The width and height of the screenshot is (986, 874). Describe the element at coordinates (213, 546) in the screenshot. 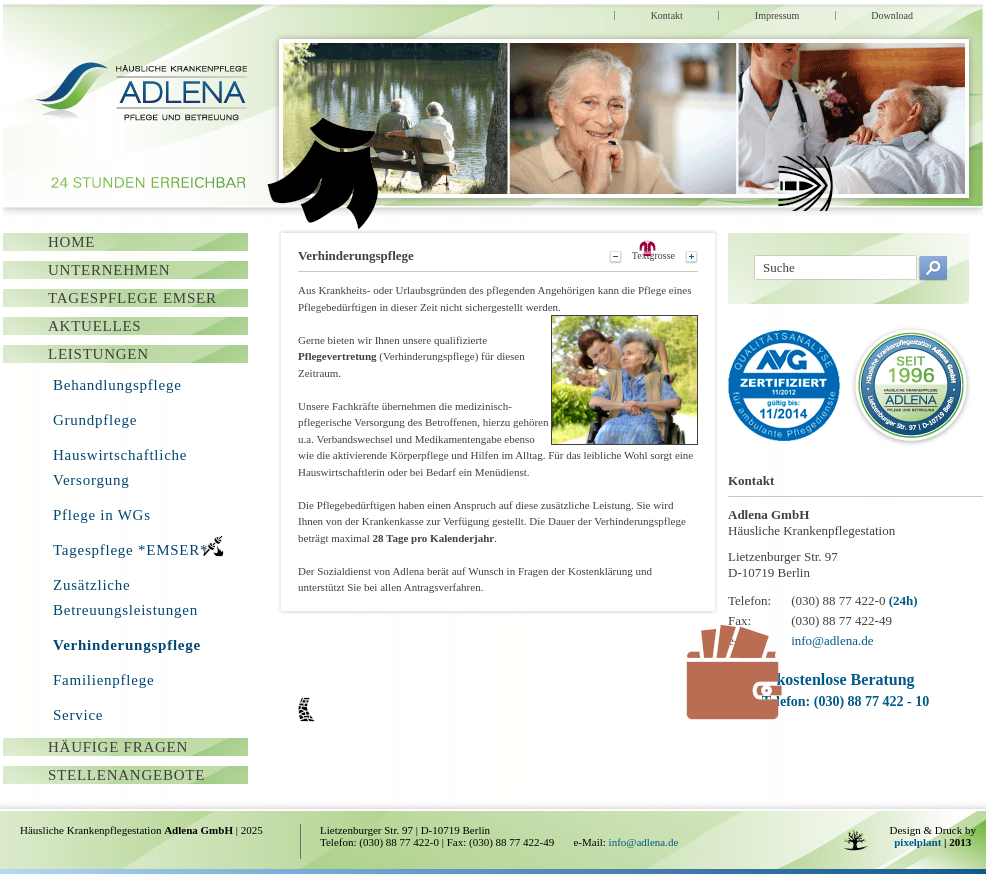

I see `roast marshmallows over a campfire` at that location.